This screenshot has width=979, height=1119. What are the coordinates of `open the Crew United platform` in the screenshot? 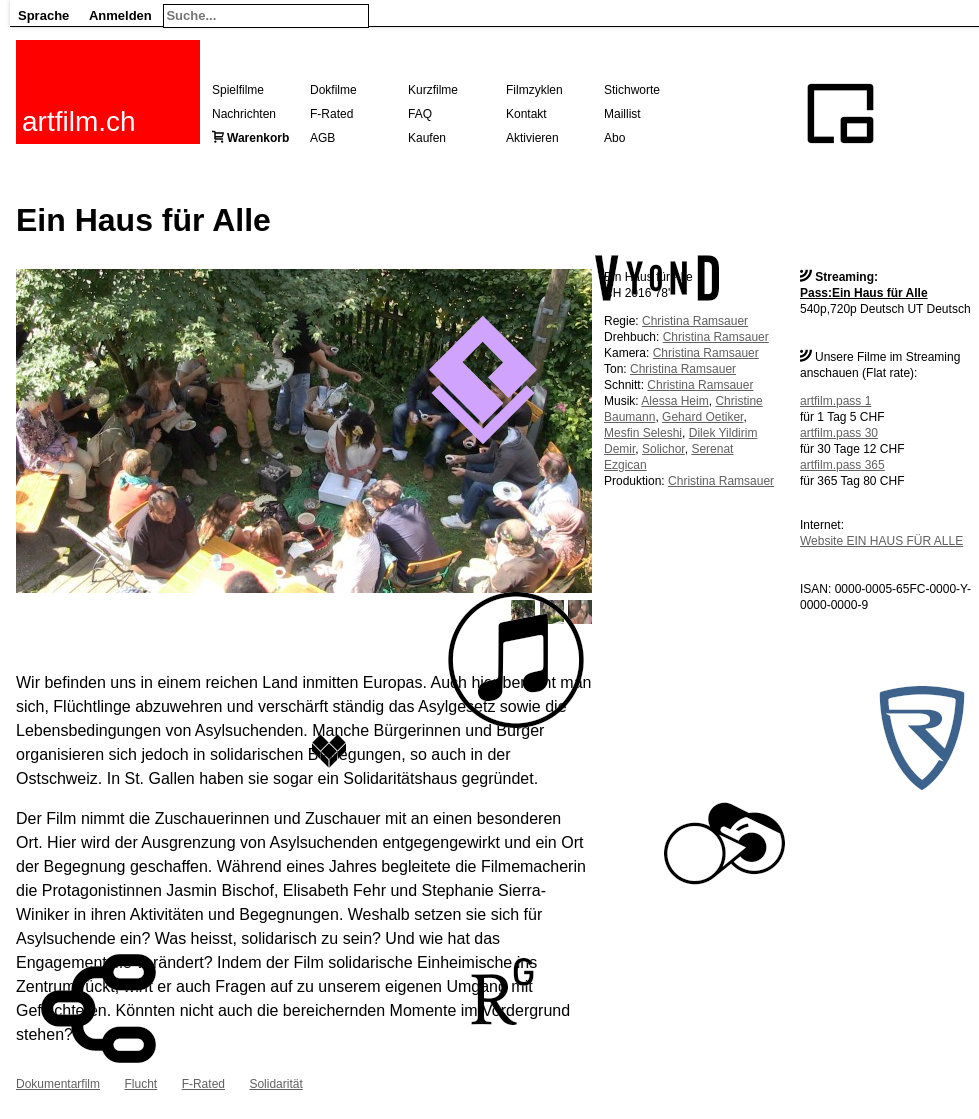 It's located at (724, 843).